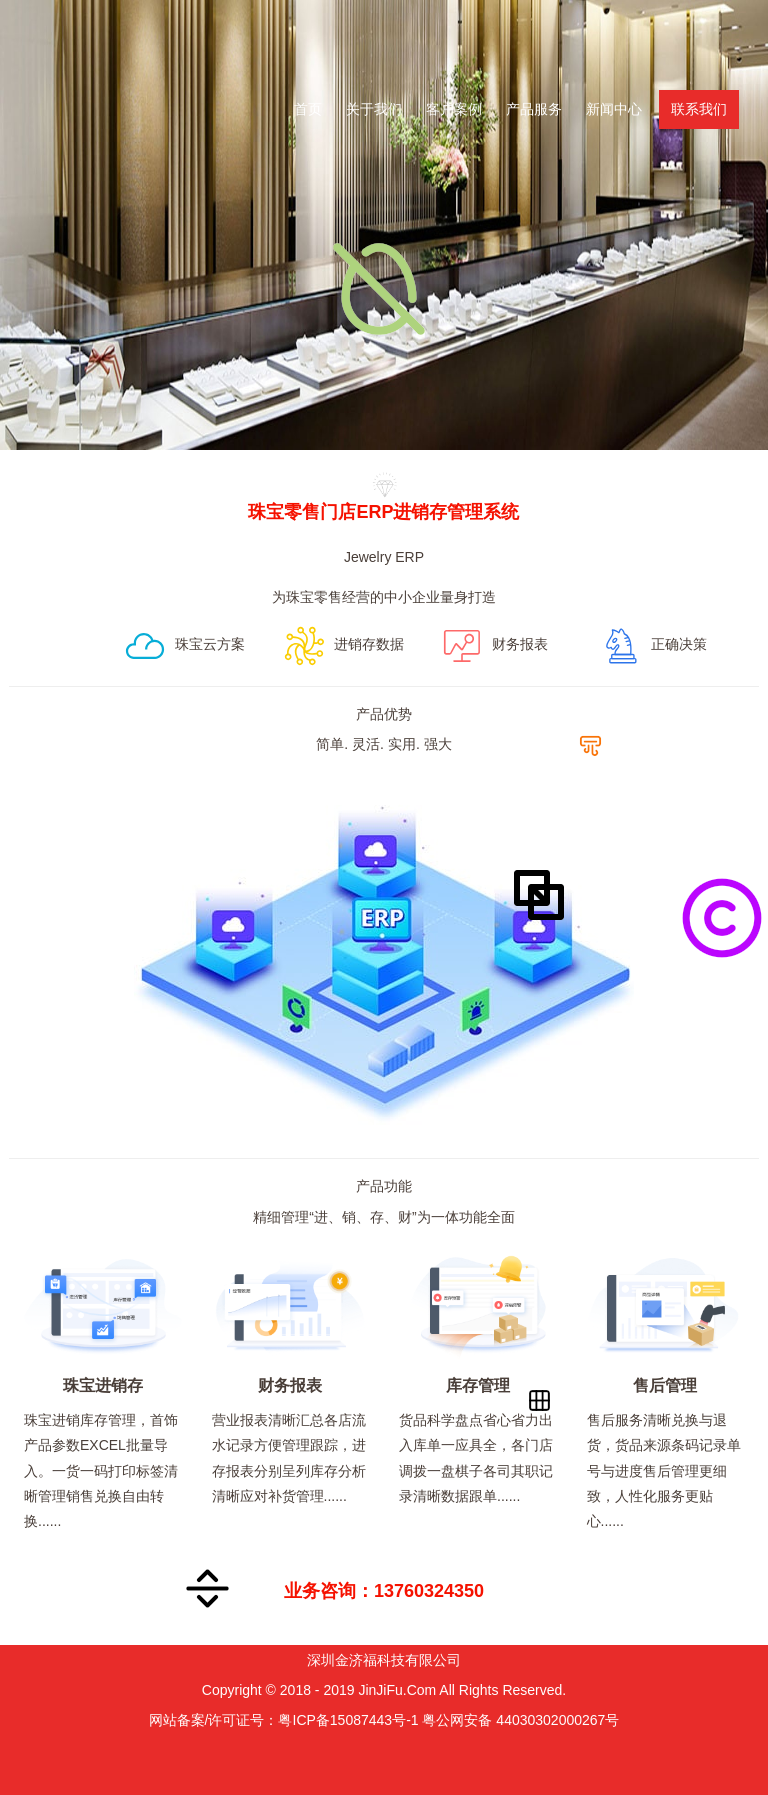 The height and width of the screenshot is (1795, 768). I want to click on switch to grid view layout, so click(539, 1400).